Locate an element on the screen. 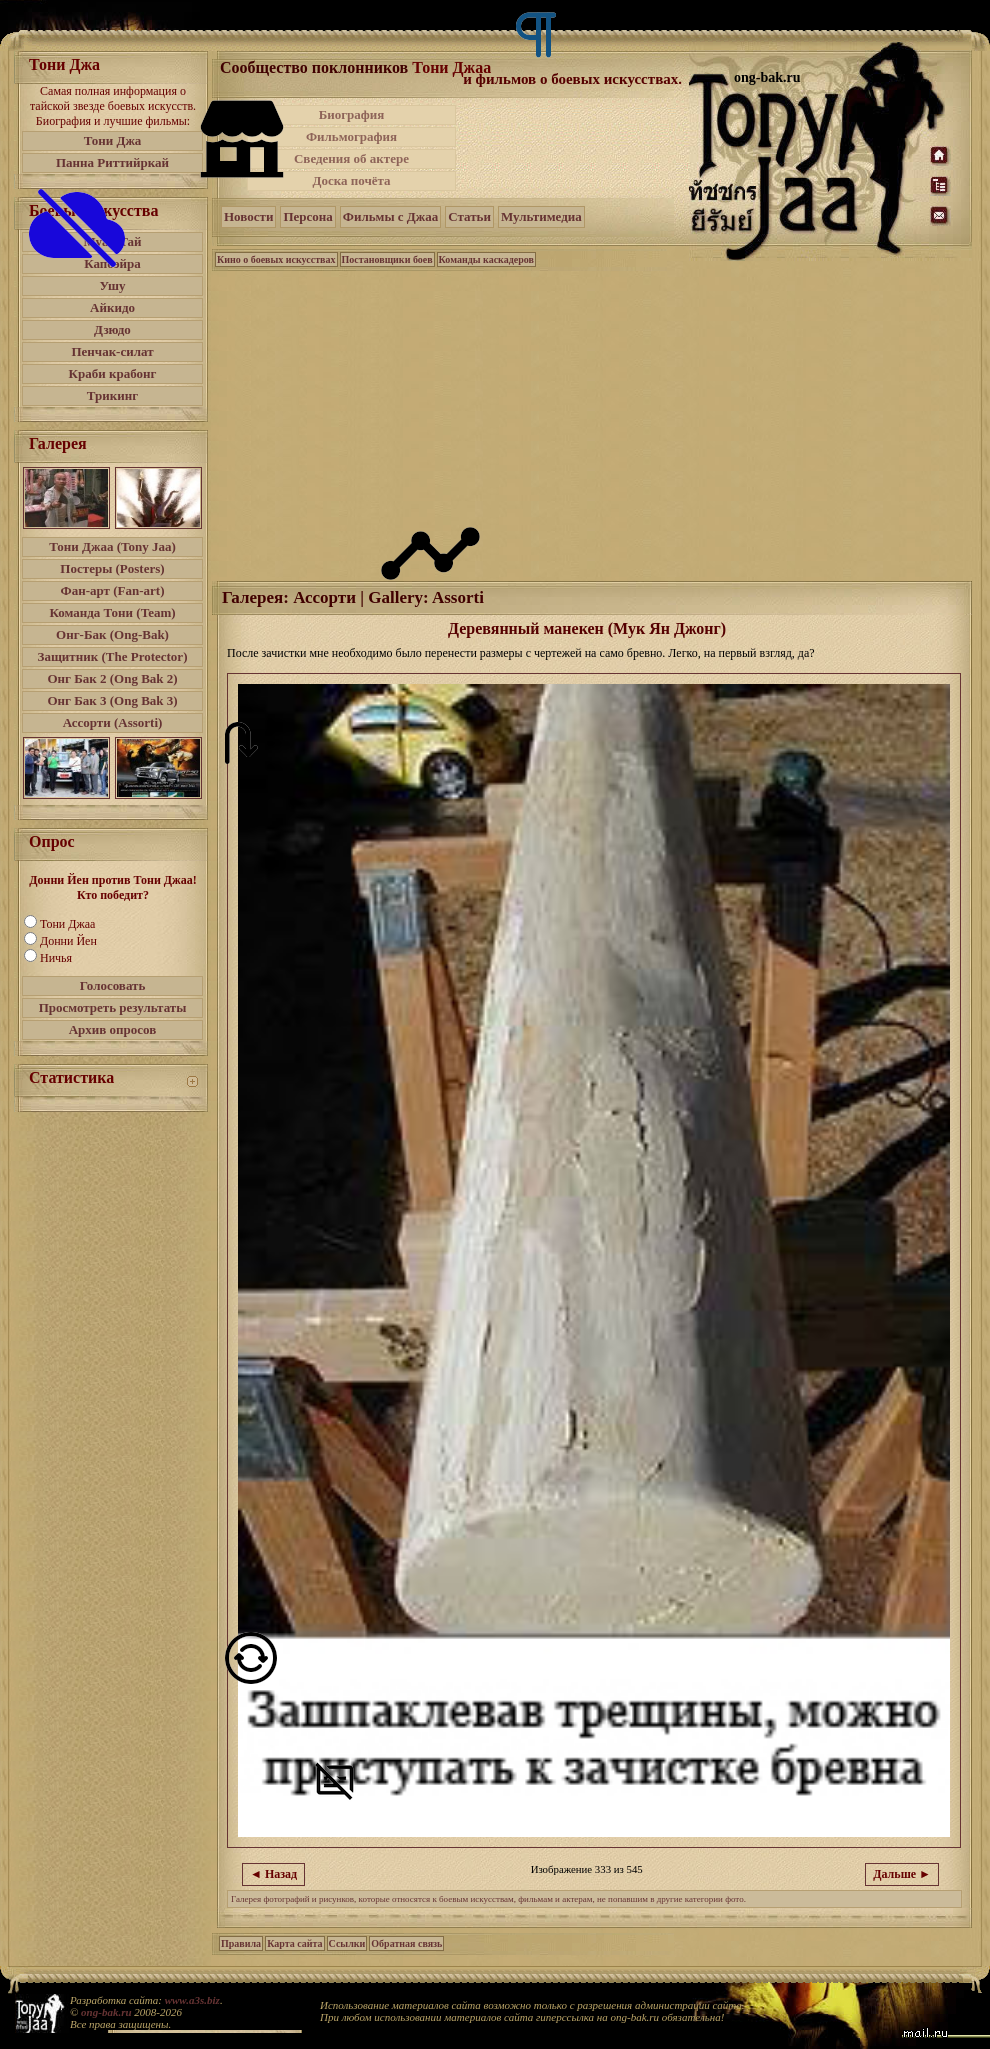 The image size is (990, 2049). turn off subtitles or closed captions is located at coordinates (335, 1780).